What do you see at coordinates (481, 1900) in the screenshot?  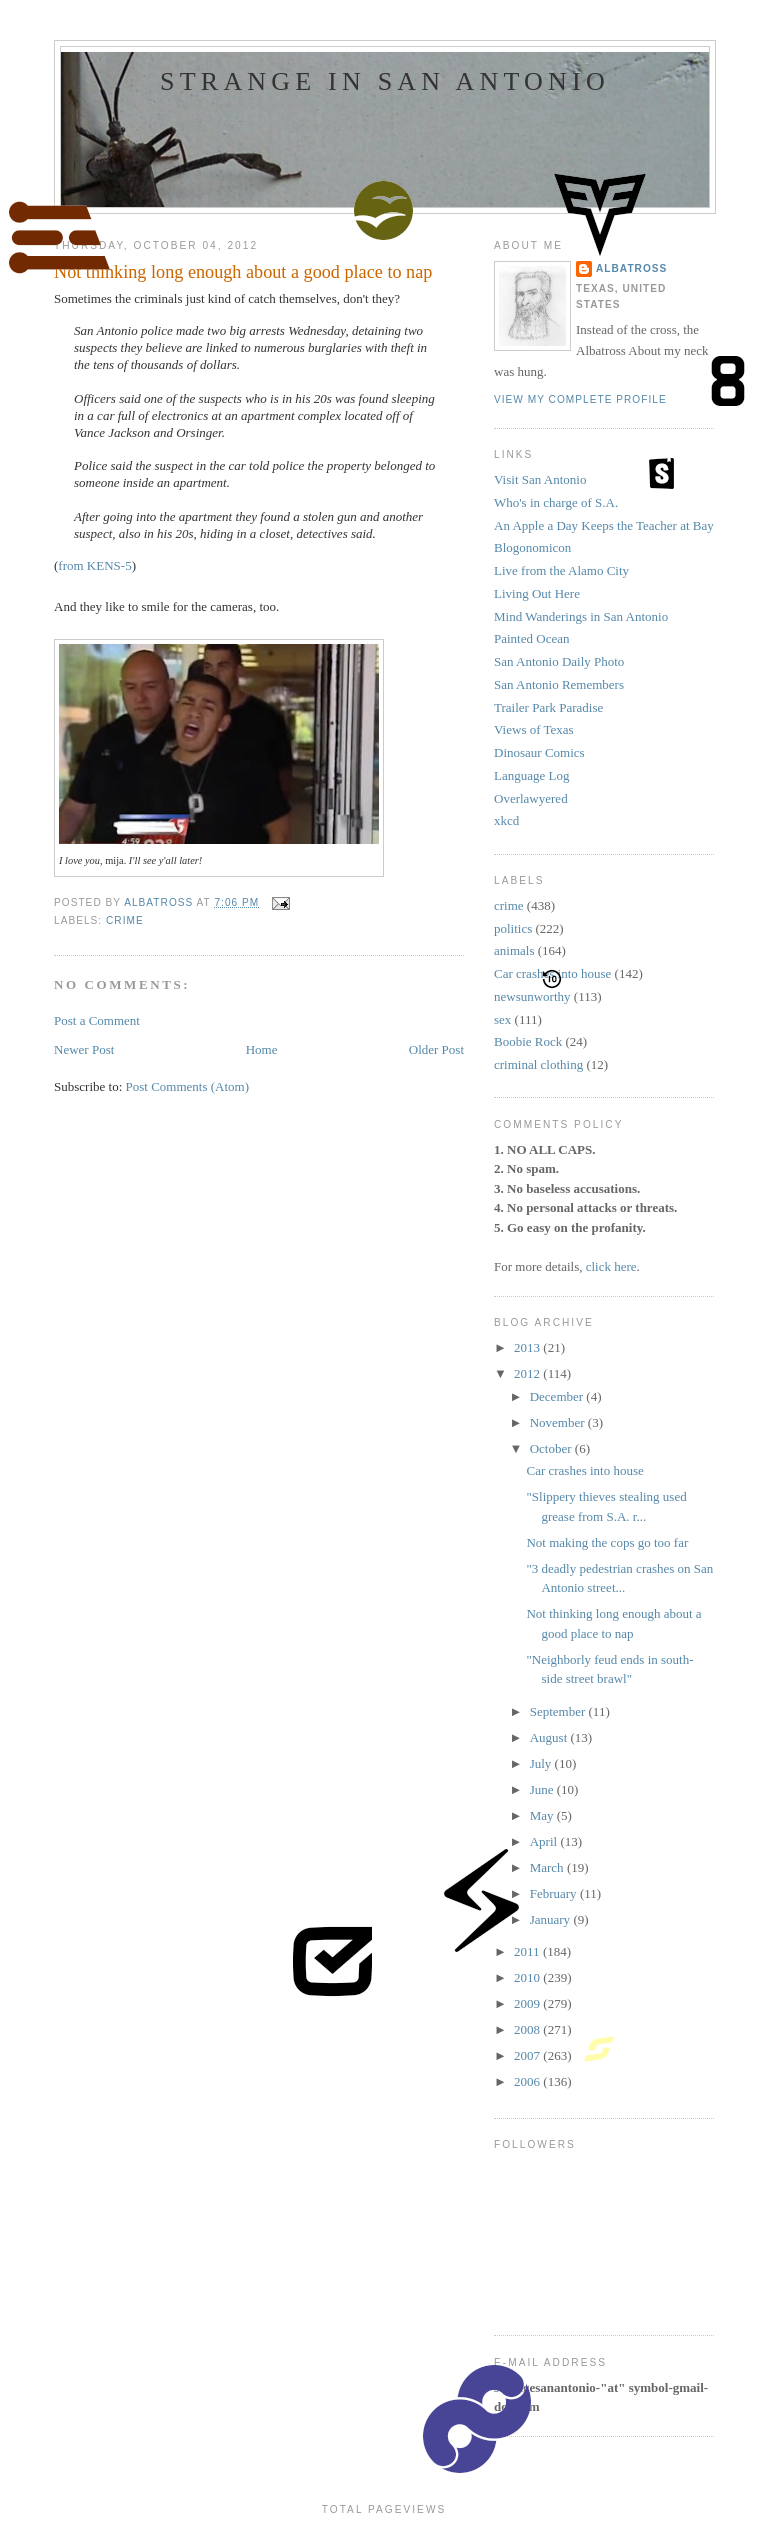 I see `slint framework logo` at bounding box center [481, 1900].